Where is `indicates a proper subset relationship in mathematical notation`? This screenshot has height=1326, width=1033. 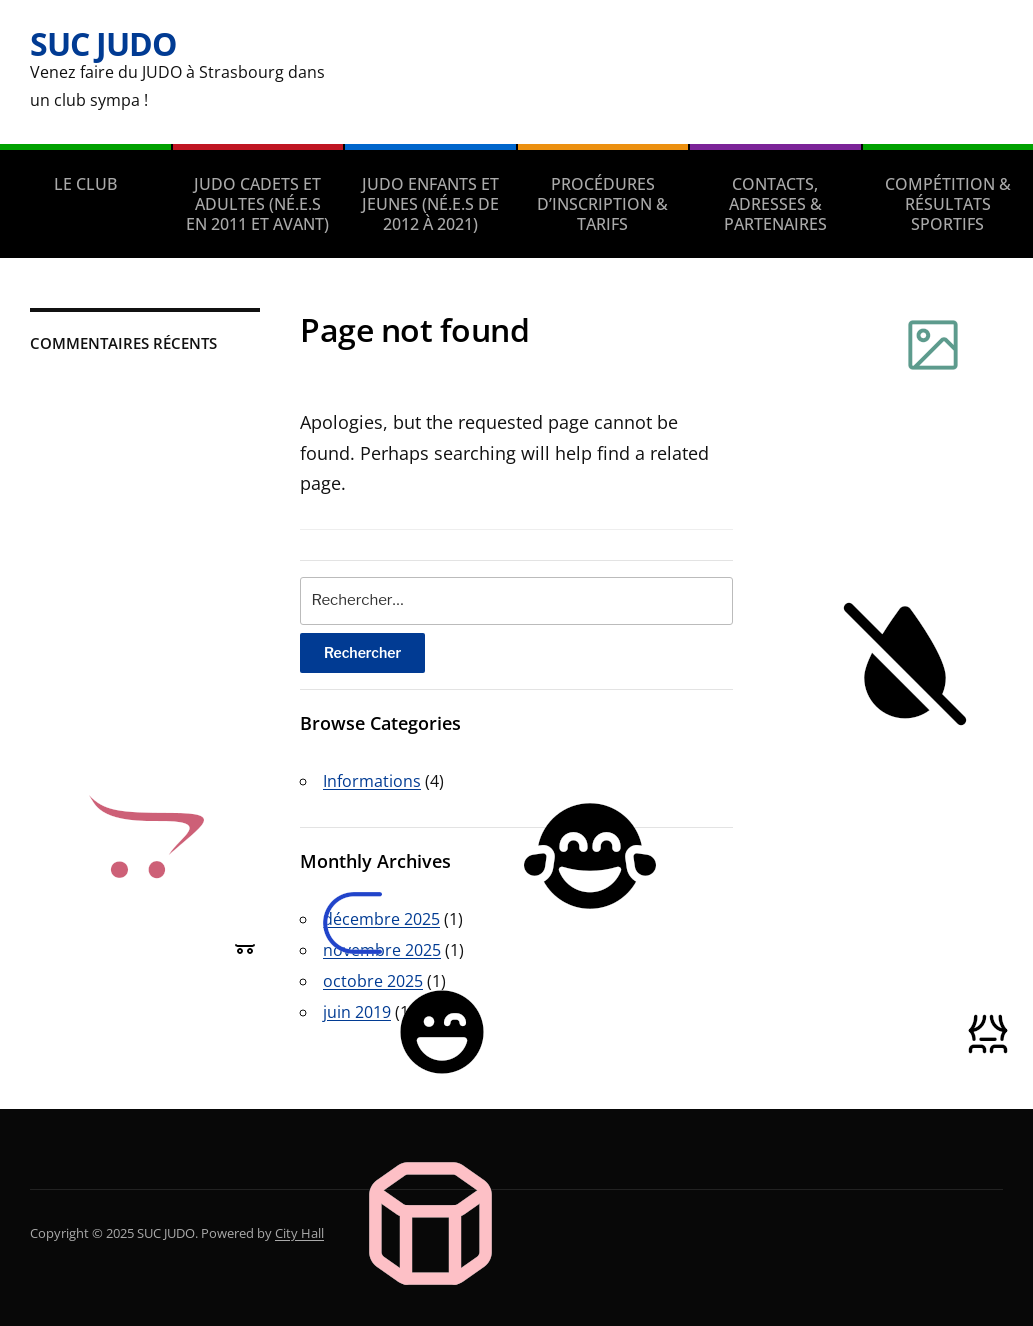
indicates a proper subset relationship in mathematical notation is located at coordinates (354, 923).